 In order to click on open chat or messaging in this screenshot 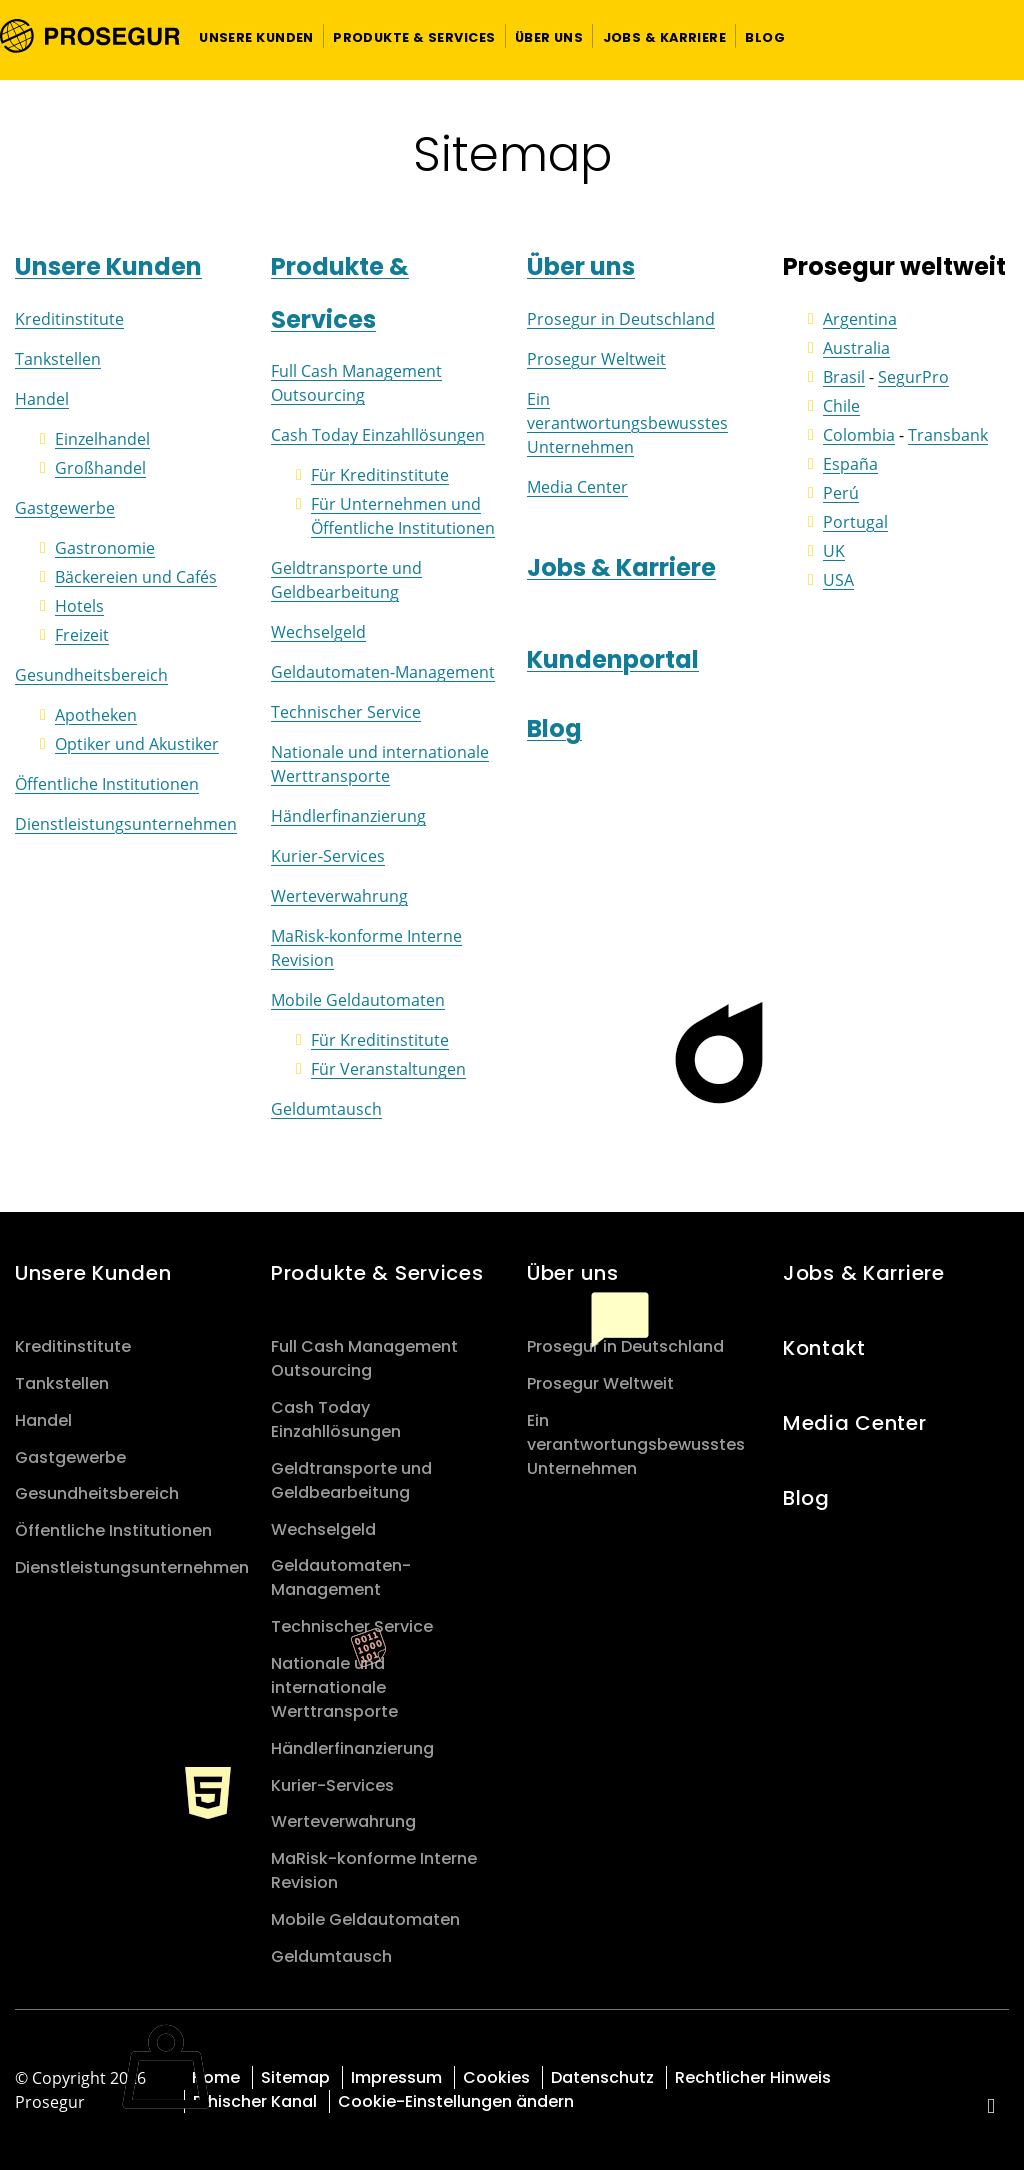, I will do `click(620, 1318)`.